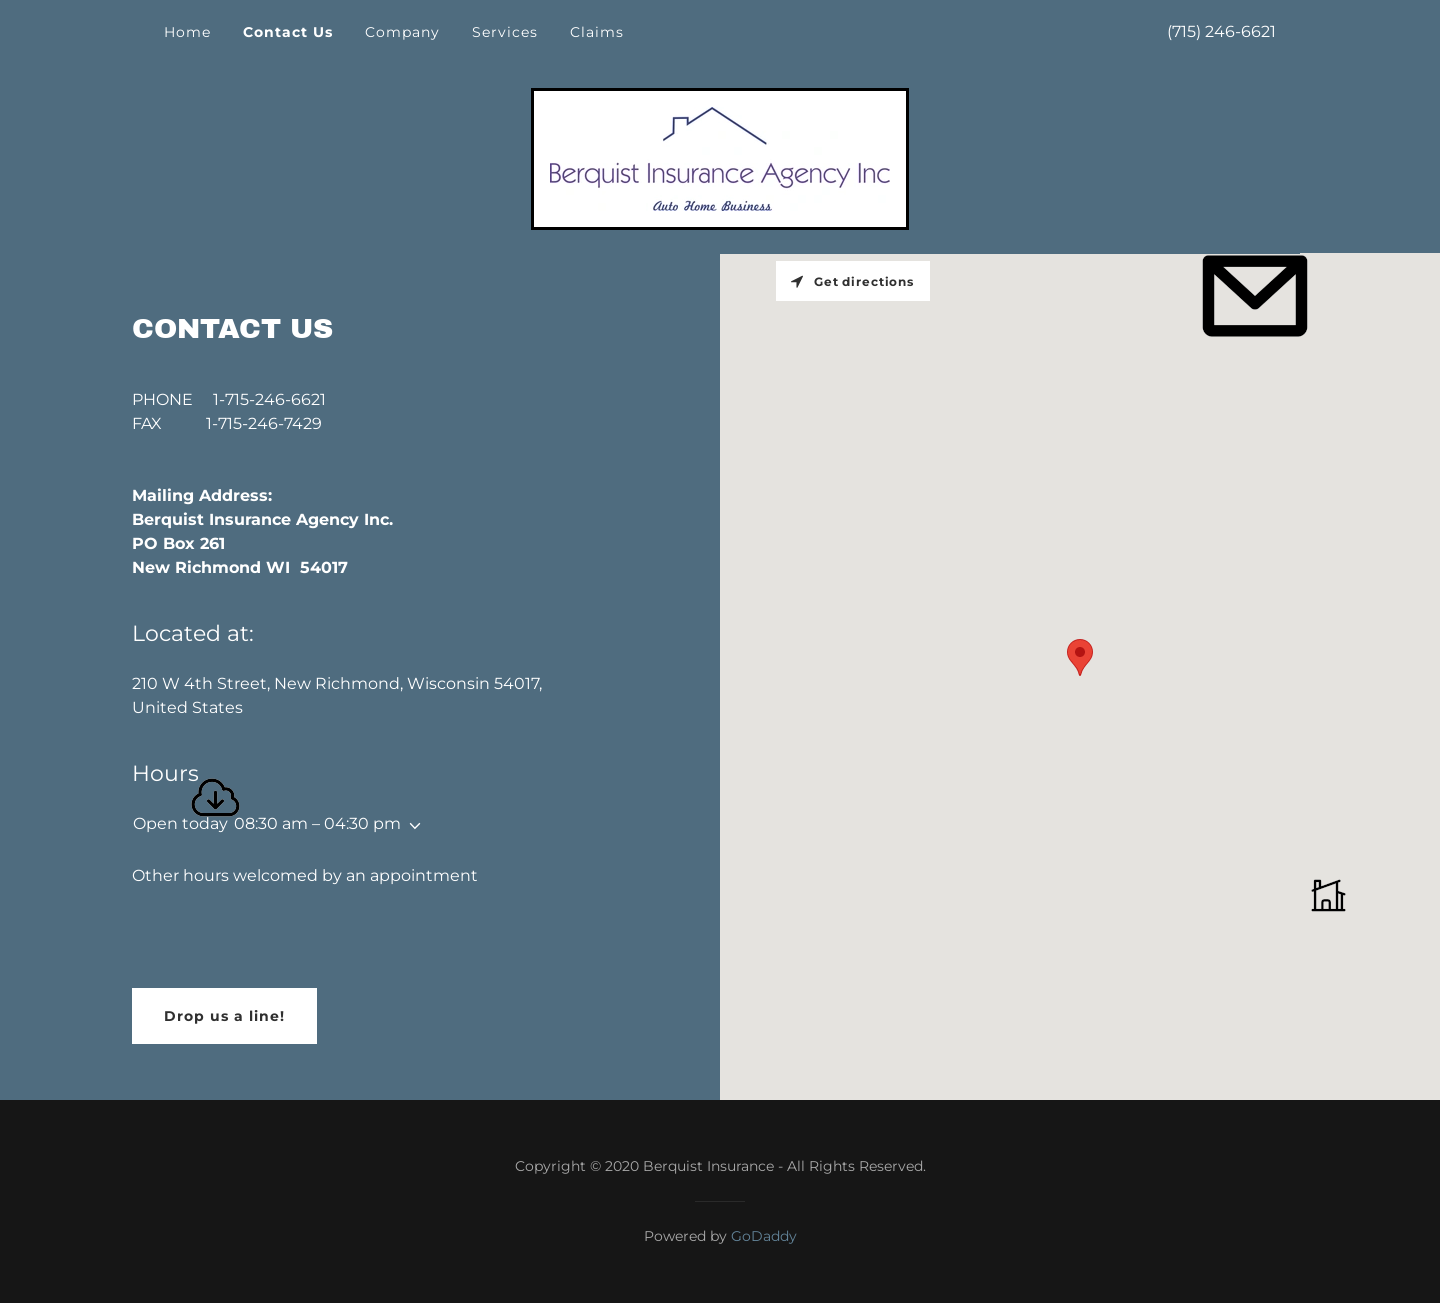 The width and height of the screenshot is (1440, 1303). Describe the element at coordinates (215, 797) in the screenshot. I see `download from cloud storage` at that location.